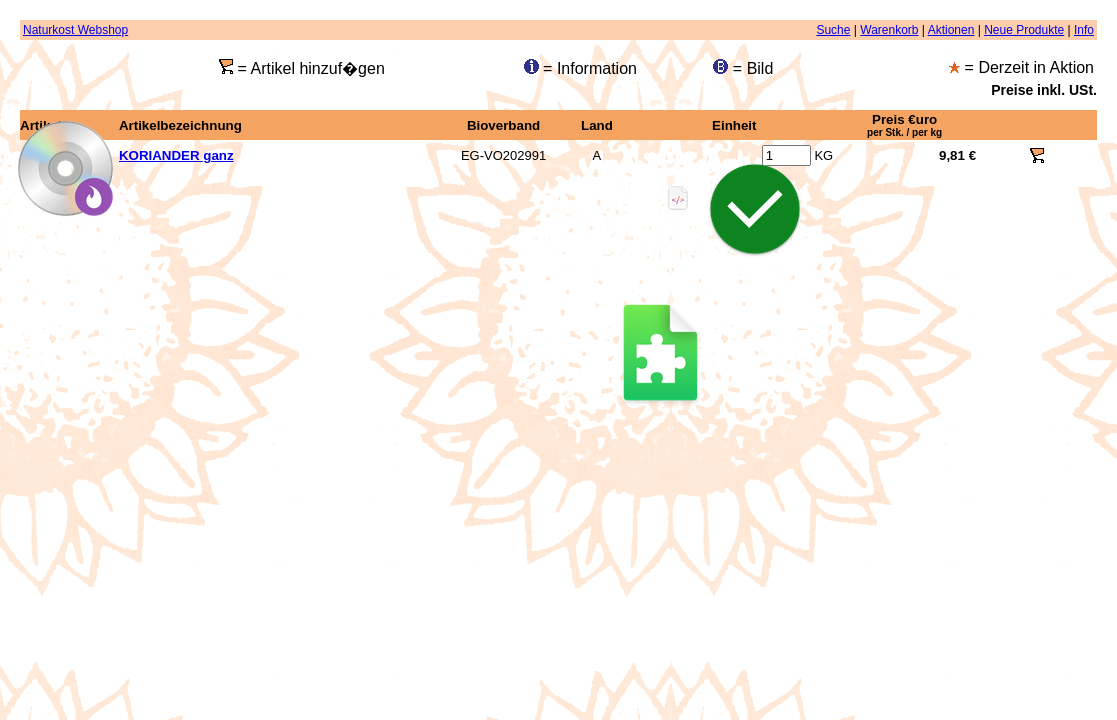 Image resolution: width=1117 pixels, height=720 pixels. I want to click on indicates a default or selected item, so click(755, 209).